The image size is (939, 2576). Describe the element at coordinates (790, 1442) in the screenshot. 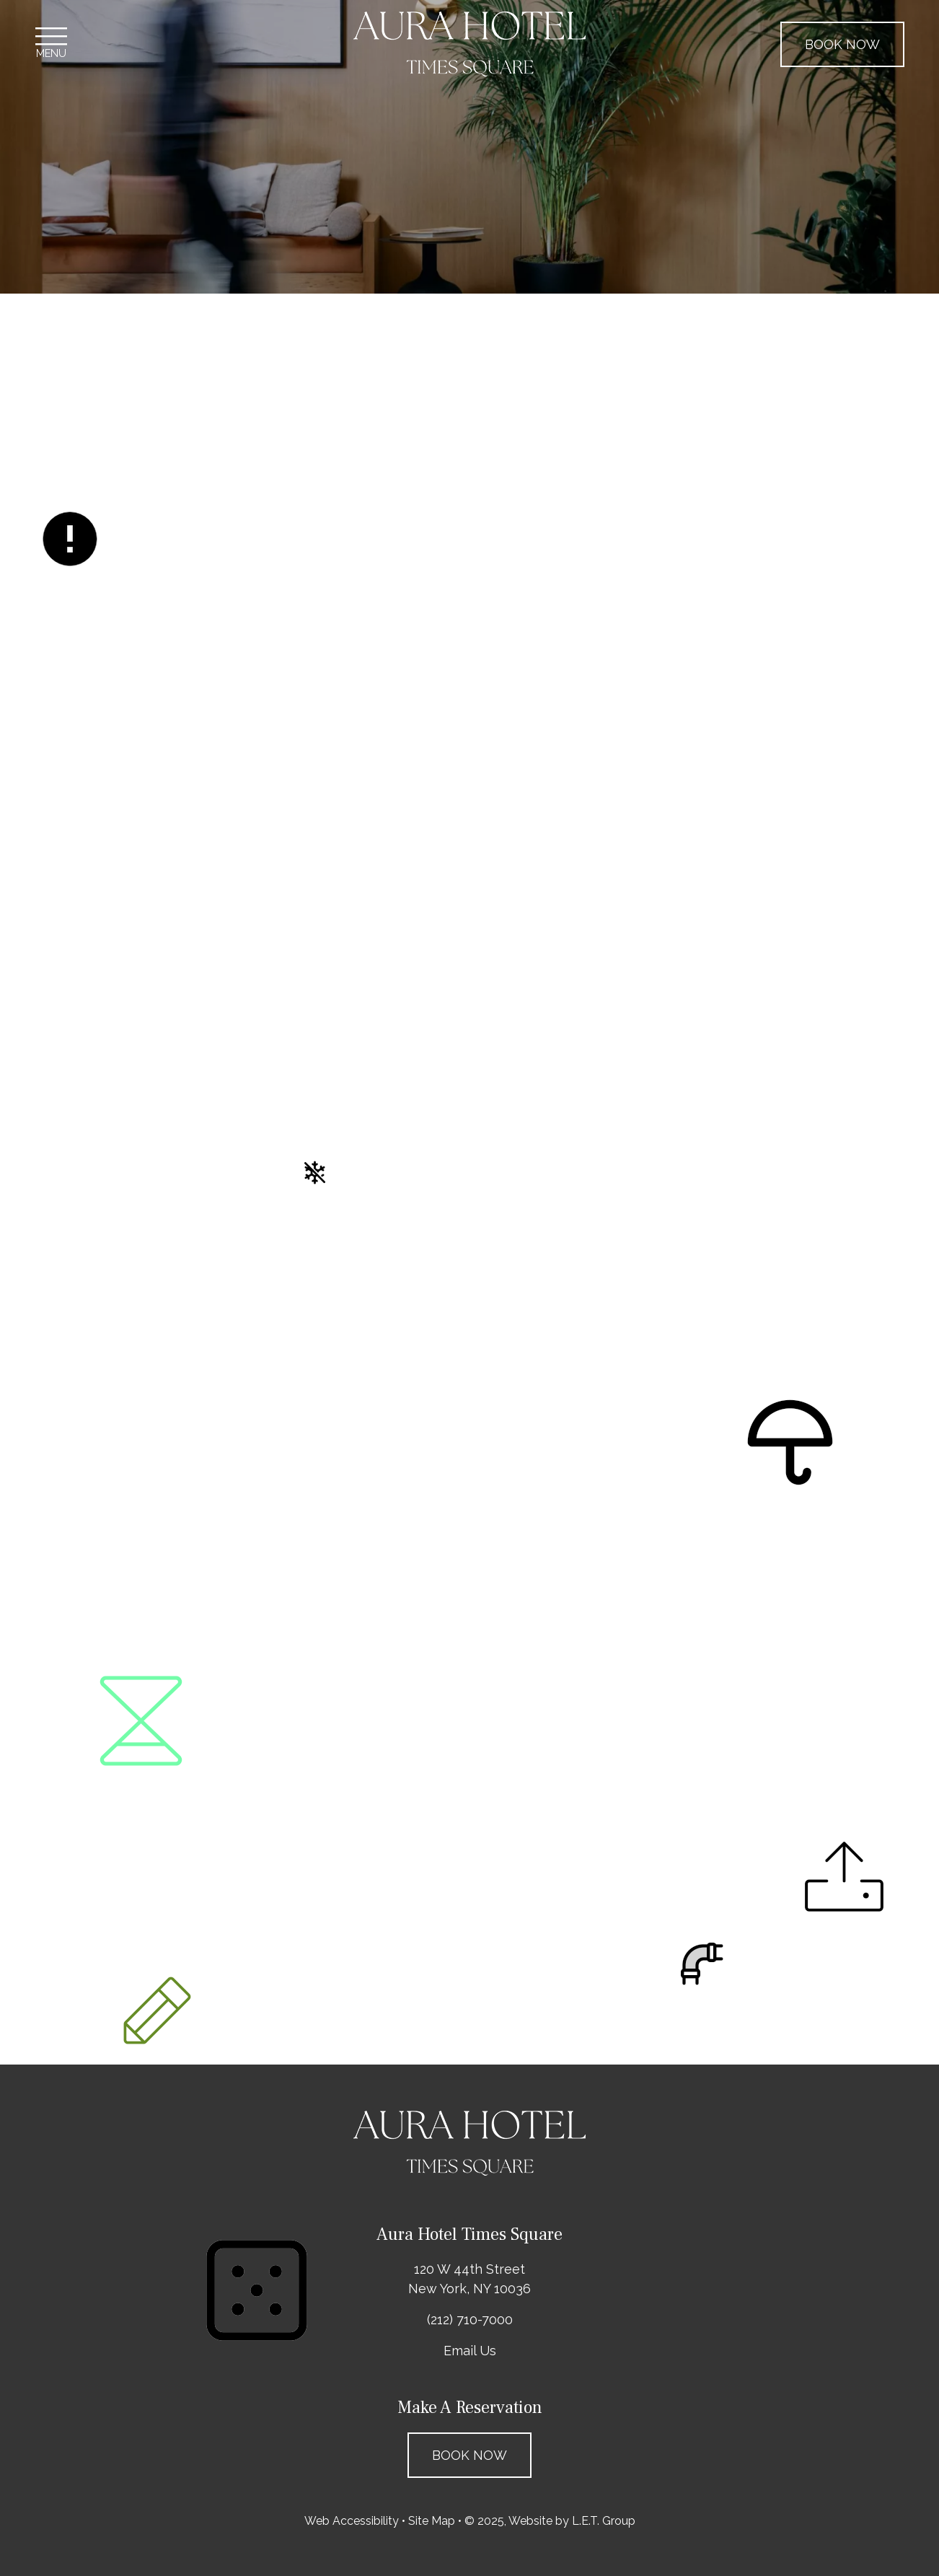

I see `view weather protection or rain forecast` at that location.